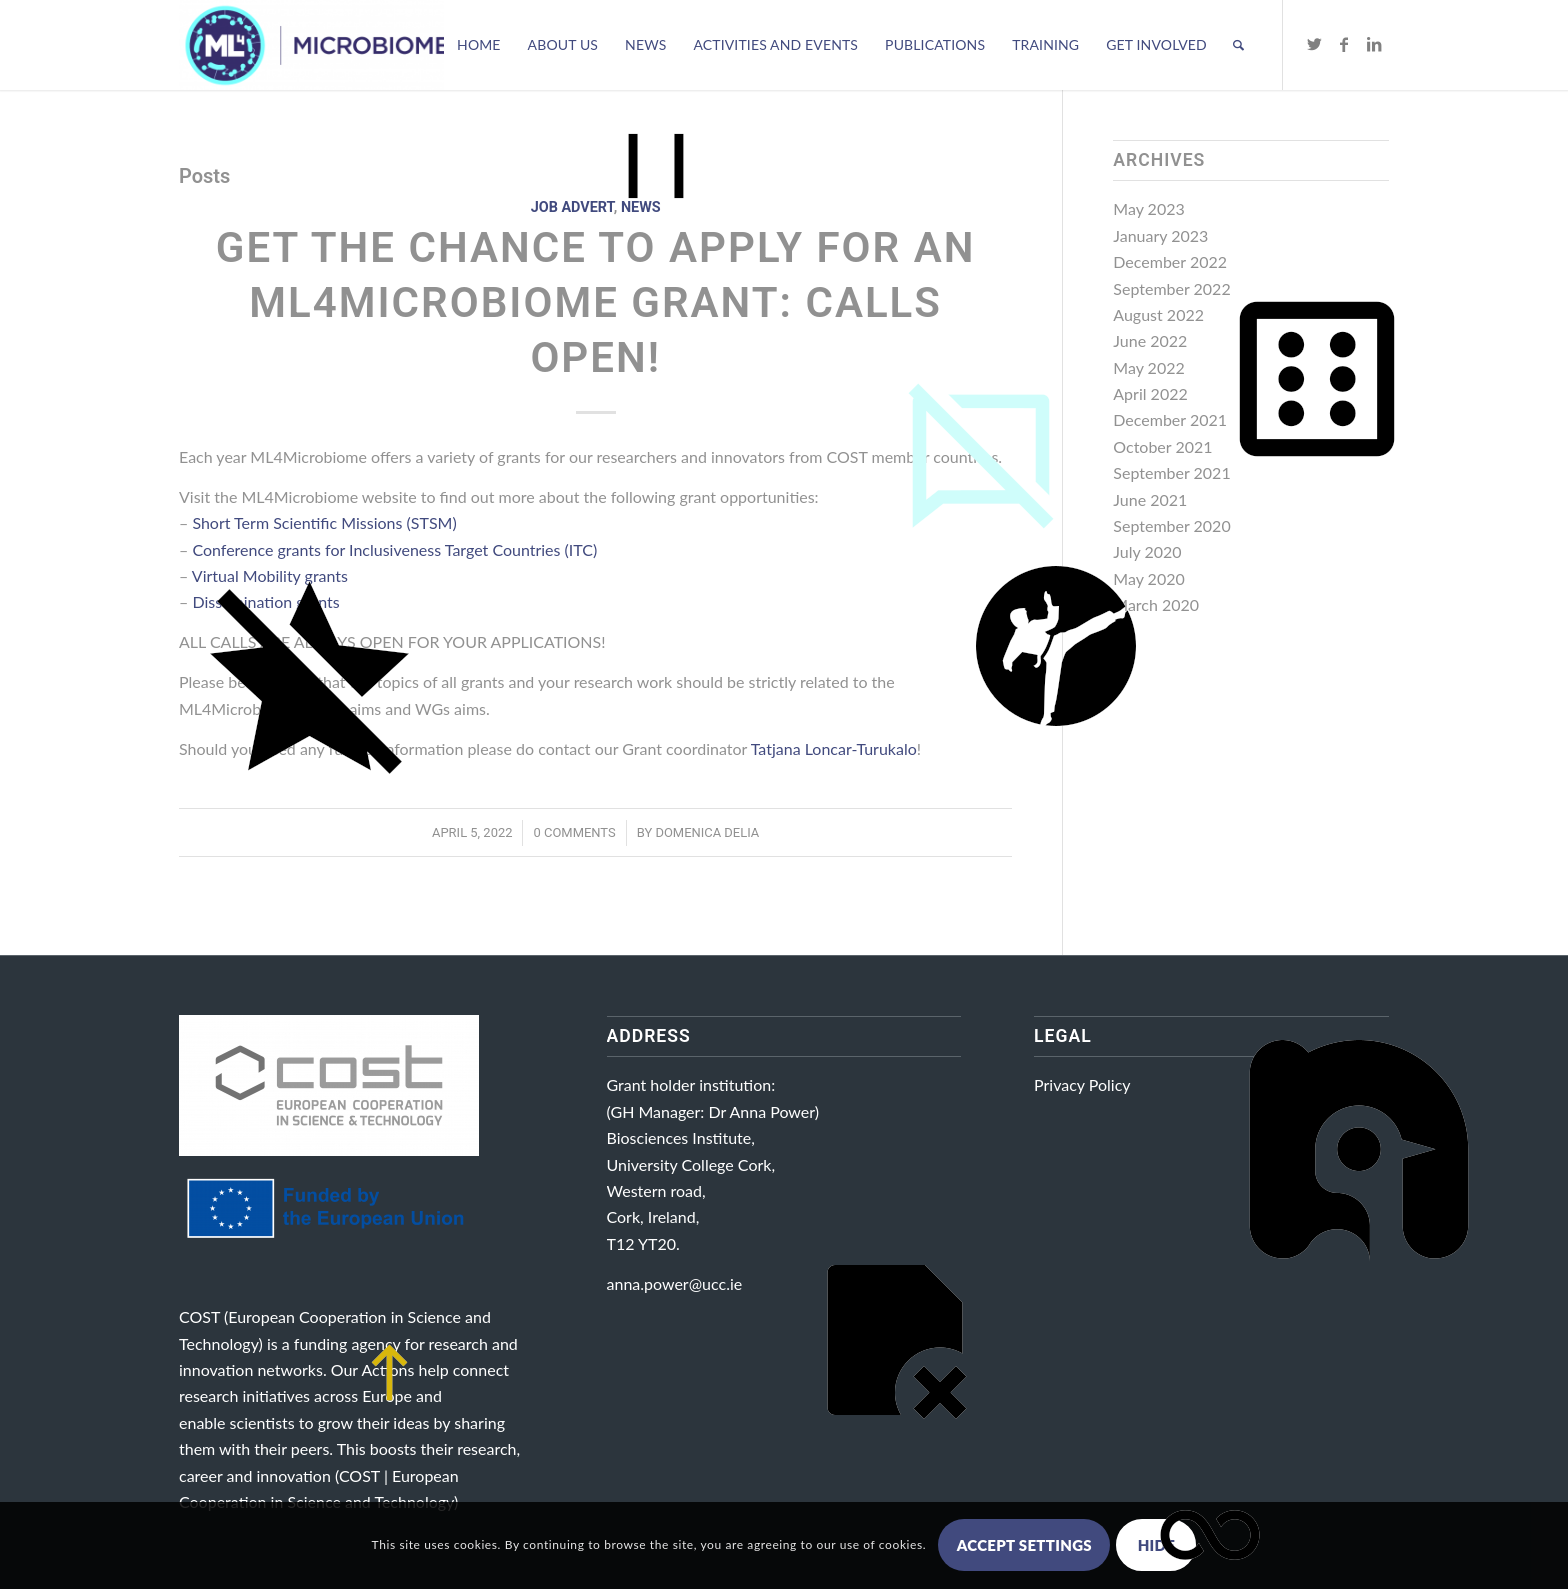  What do you see at coordinates (1359, 1151) in the screenshot?
I see `nobara linux distribution logo` at bounding box center [1359, 1151].